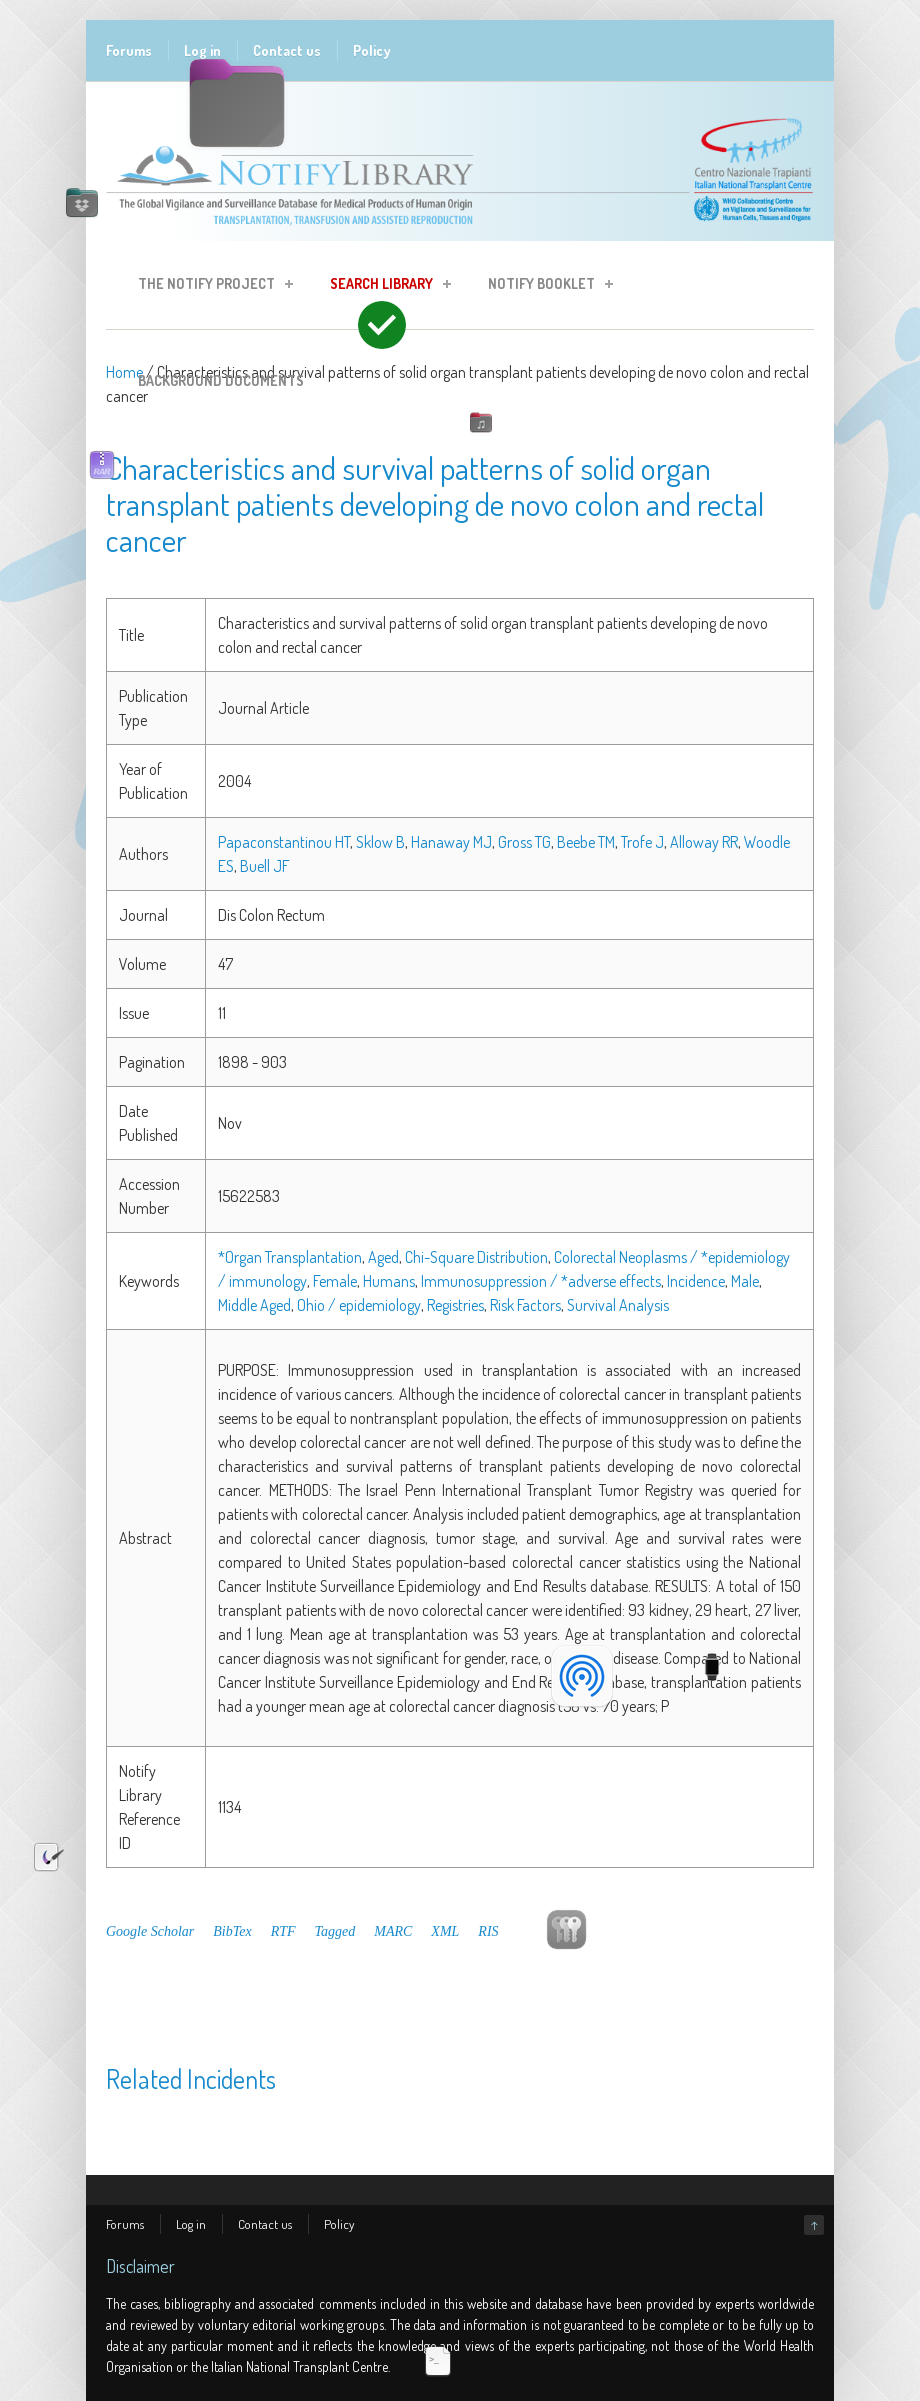 The height and width of the screenshot is (2401, 920). Describe the element at coordinates (82, 202) in the screenshot. I see `open your dropbox synced folder` at that location.